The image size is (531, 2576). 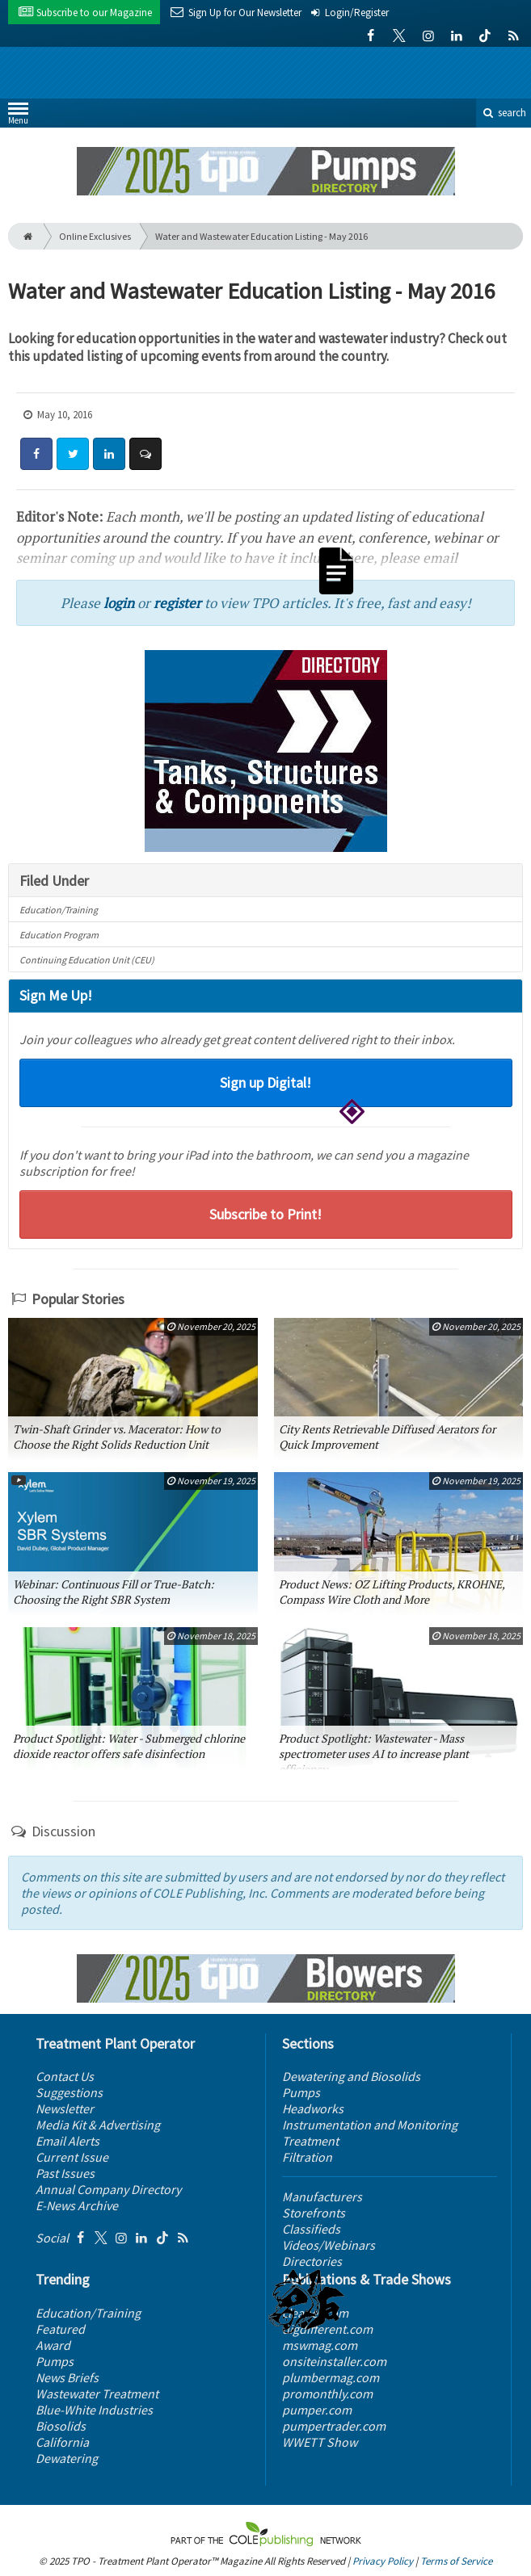 What do you see at coordinates (352, 1111) in the screenshot?
I see `google nearby sharing feature` at bounding box center [352, 1111].